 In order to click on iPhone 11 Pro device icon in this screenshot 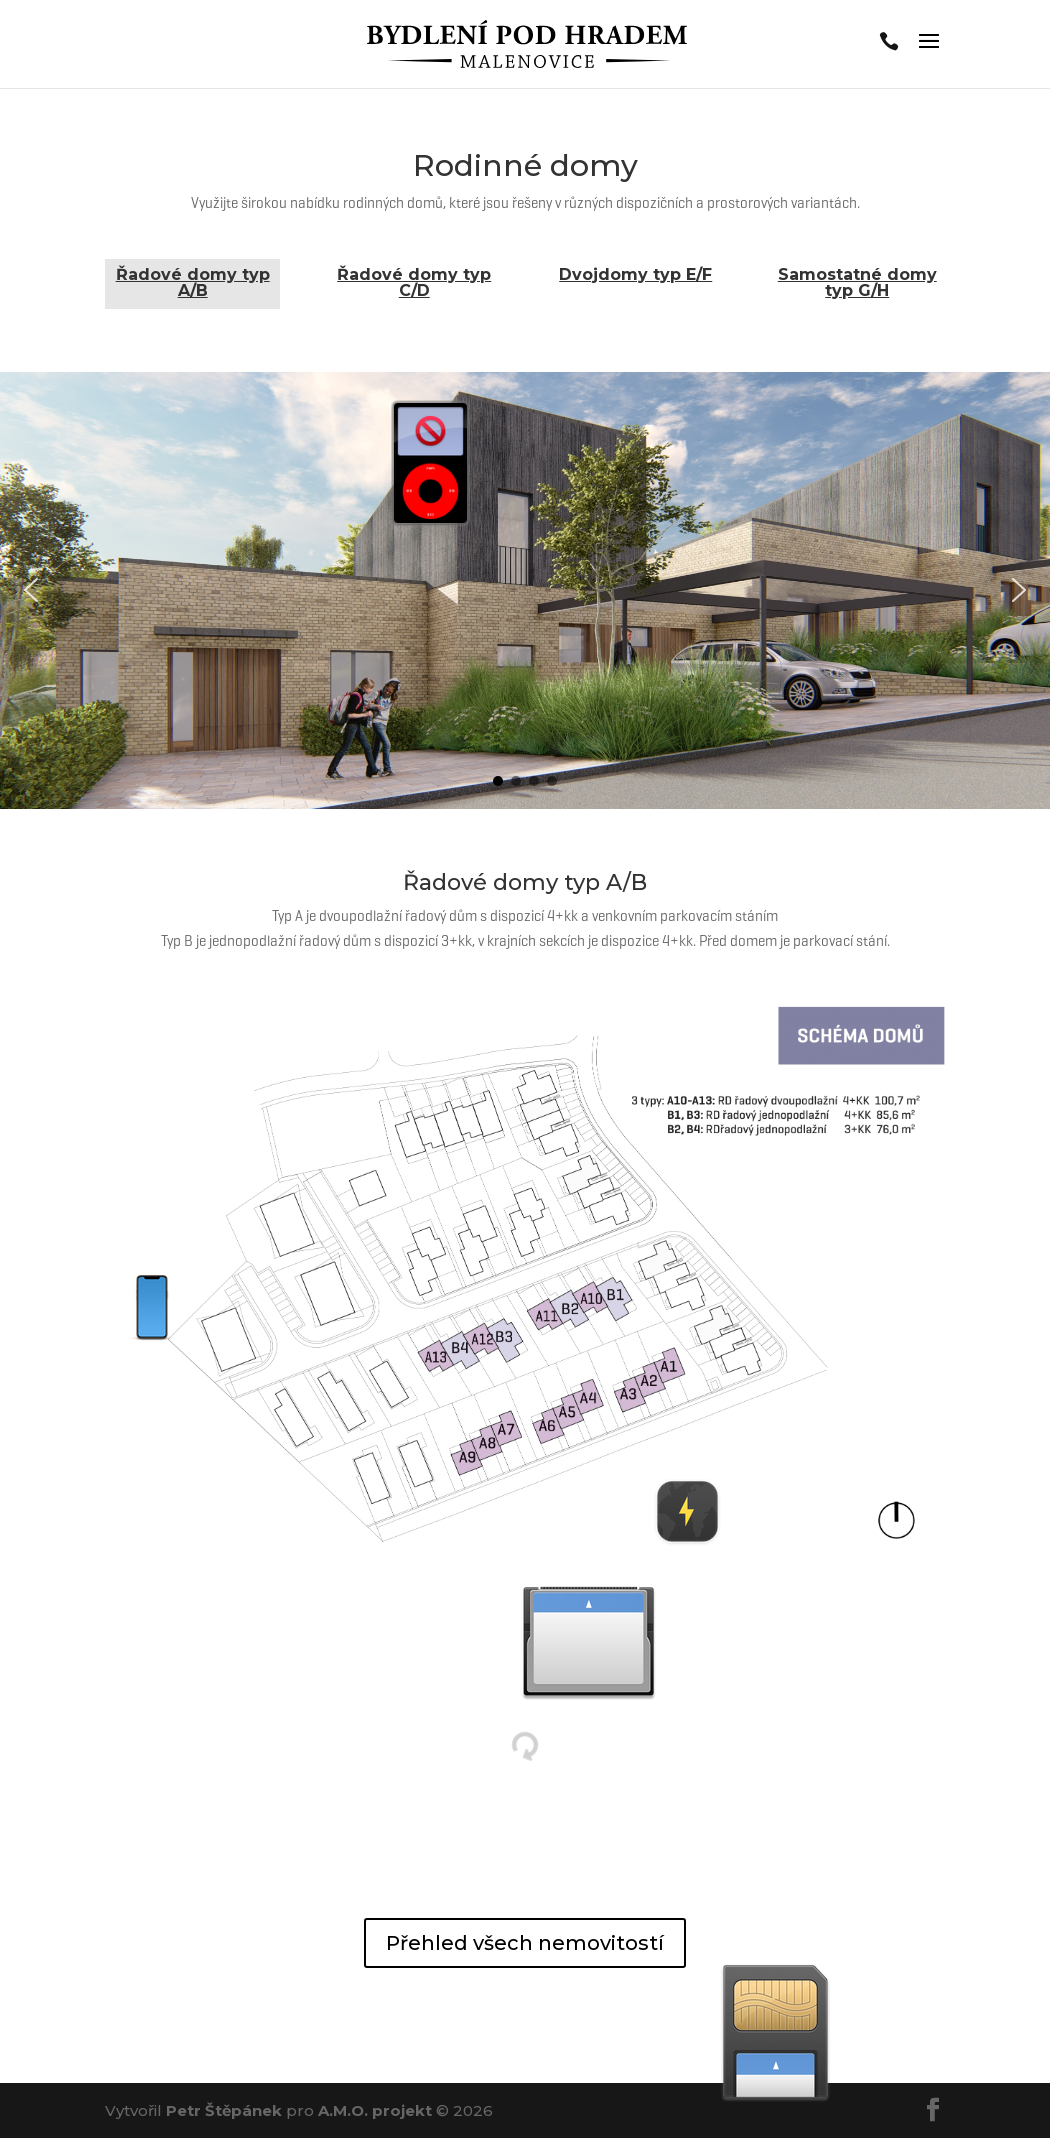, I will do `click(152, 1308)`.